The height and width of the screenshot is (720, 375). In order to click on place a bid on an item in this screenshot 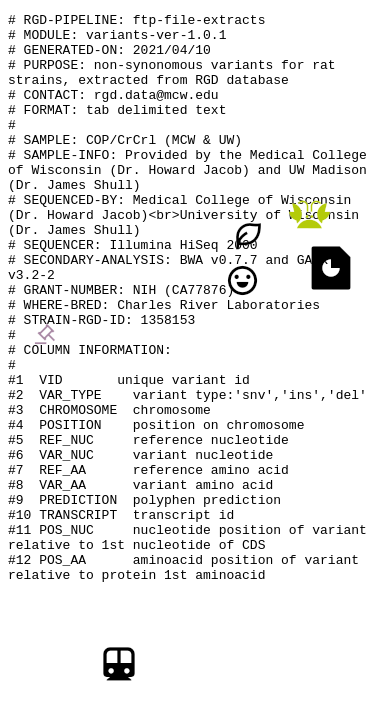, I will do `click(44, 334)`.